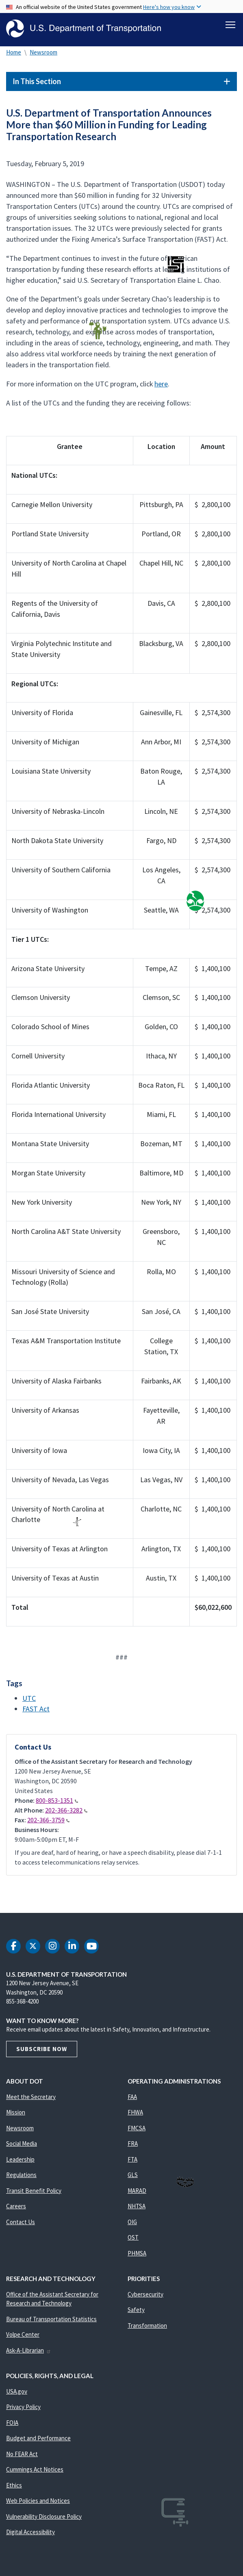 The height and width of the screenshot is (2576, 243). Describe the element at coordinates (98, 331) in the screenshot. I see `view body anatomy or organ systems` at that location.